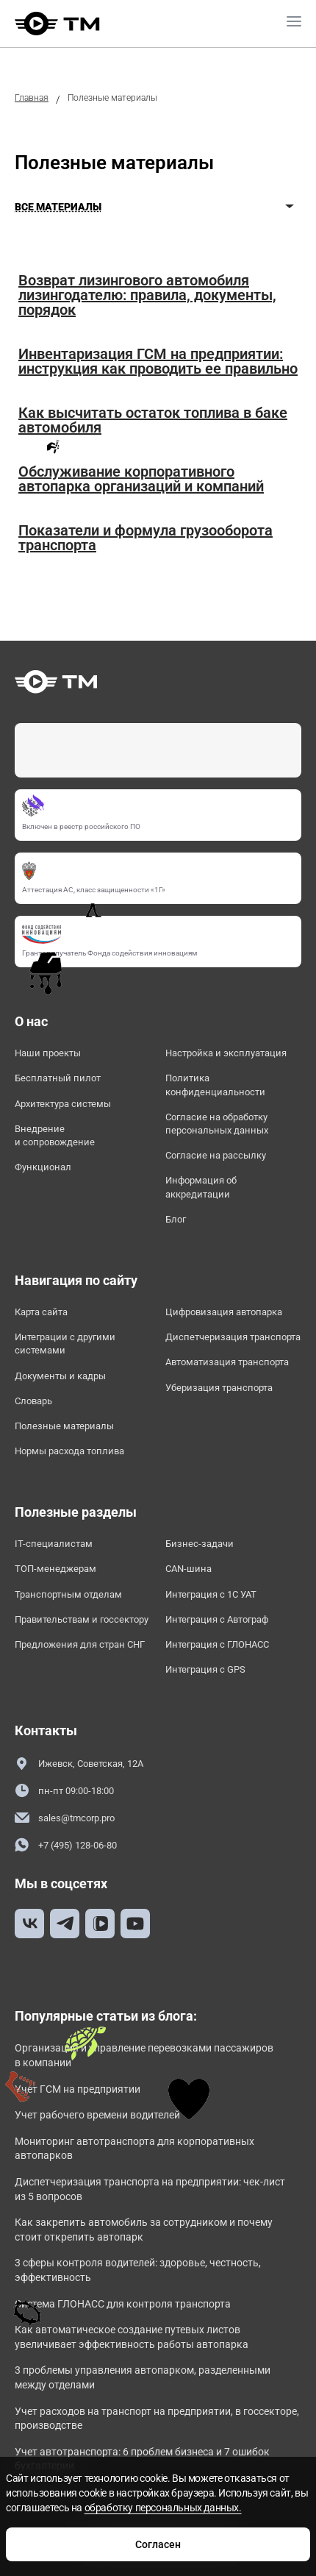 The height and width of the screenshot is (2576, 316). I want to click on jawbone item in a game inventory, so click(20, 2086).